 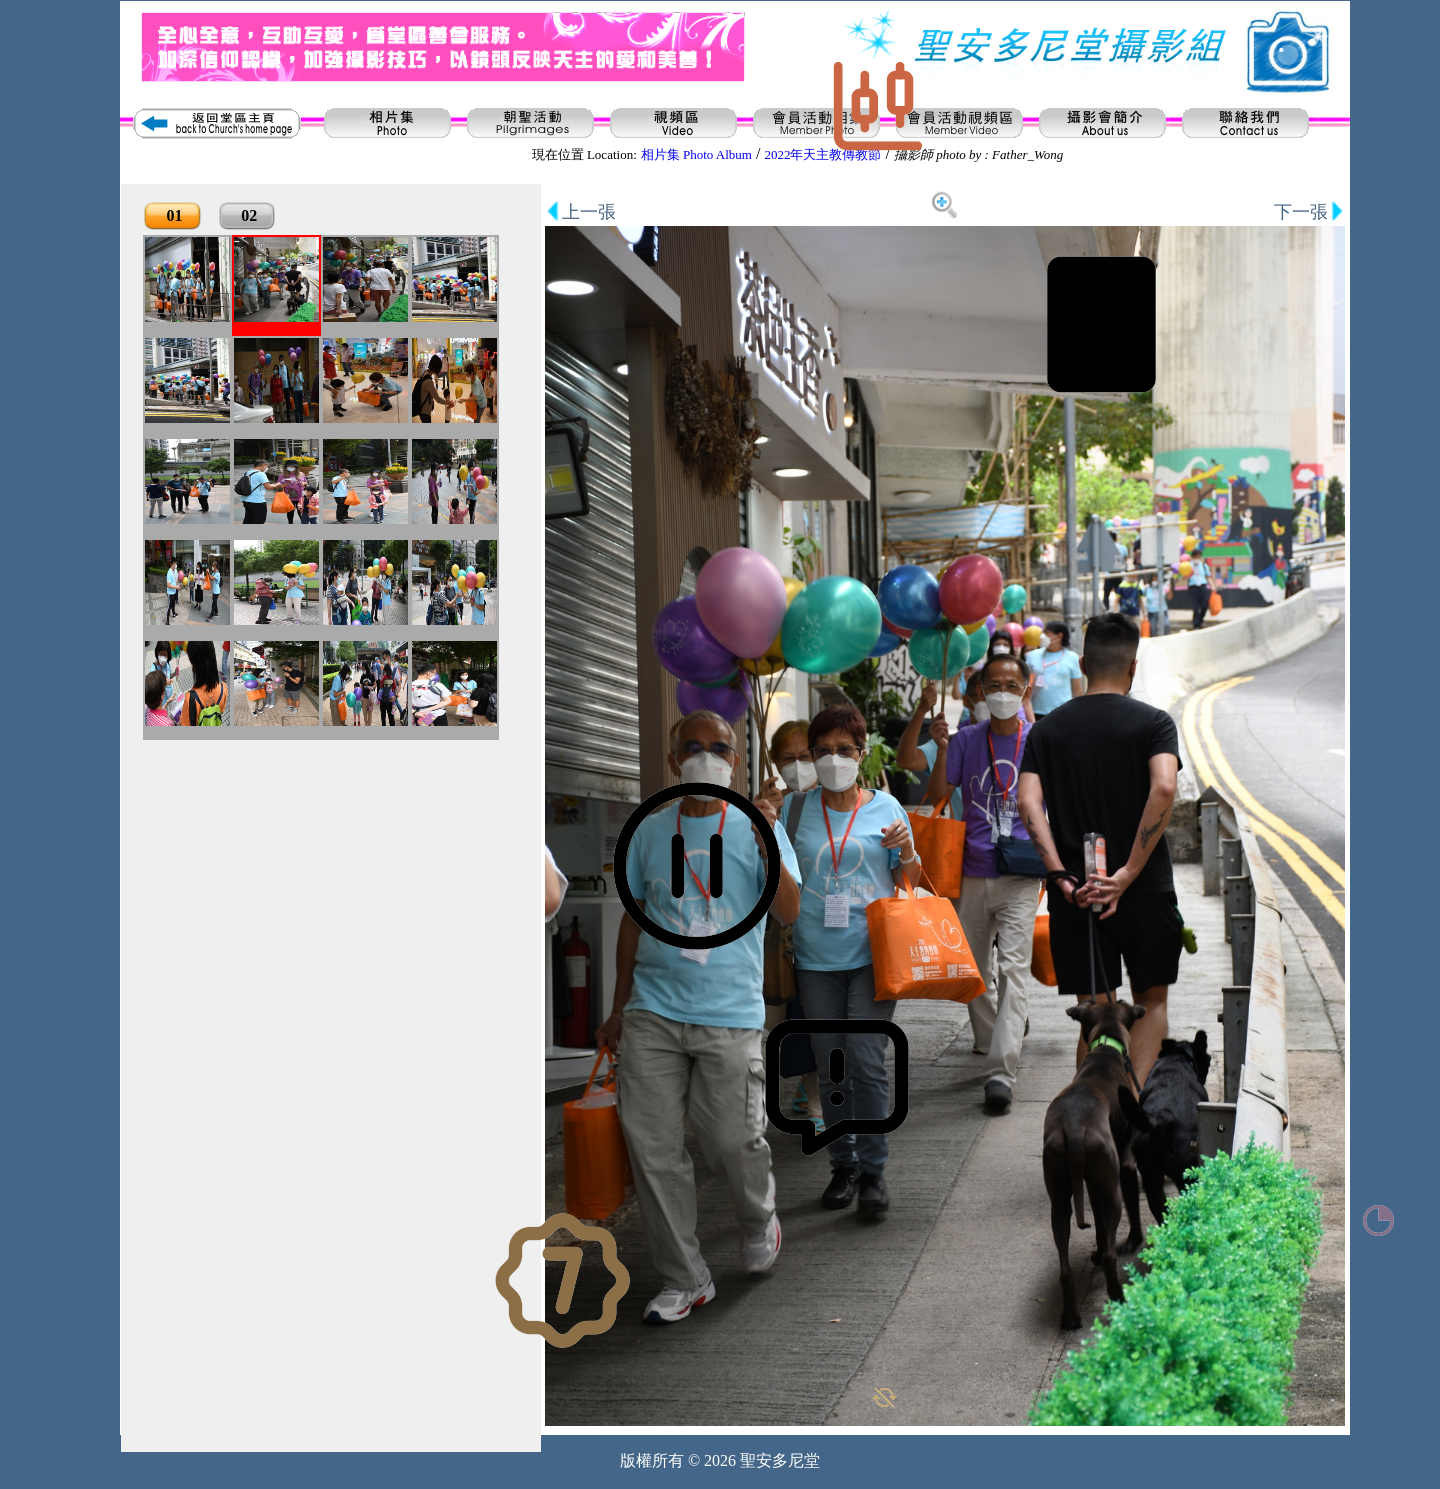 I want to click on indicates rank or position number 7, so click(x=562, y=1280).